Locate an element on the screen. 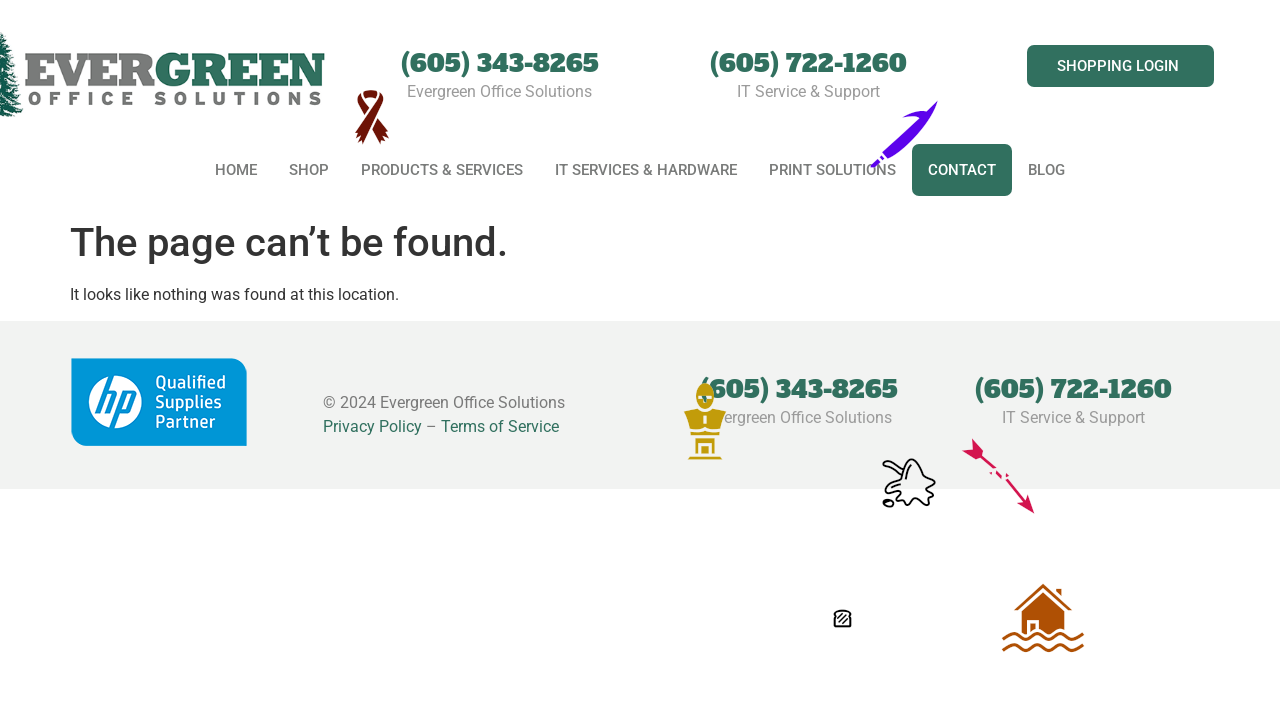 The width and height of the screenshot is (1280, 720). slime or goo enemy in a game interface is located at coordinates (909, 483).